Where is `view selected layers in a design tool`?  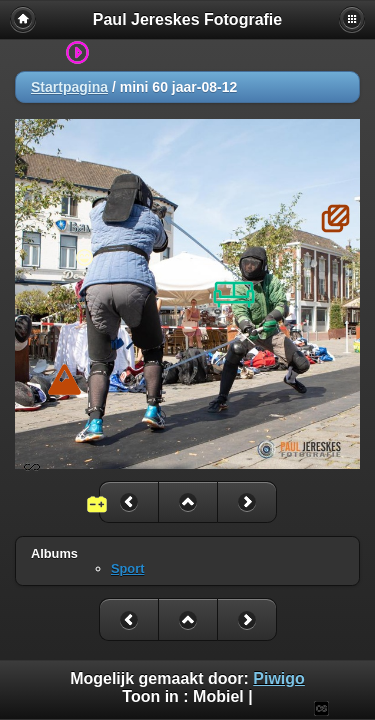
view selected layers in a design tool is located at coordinates (335, 218).